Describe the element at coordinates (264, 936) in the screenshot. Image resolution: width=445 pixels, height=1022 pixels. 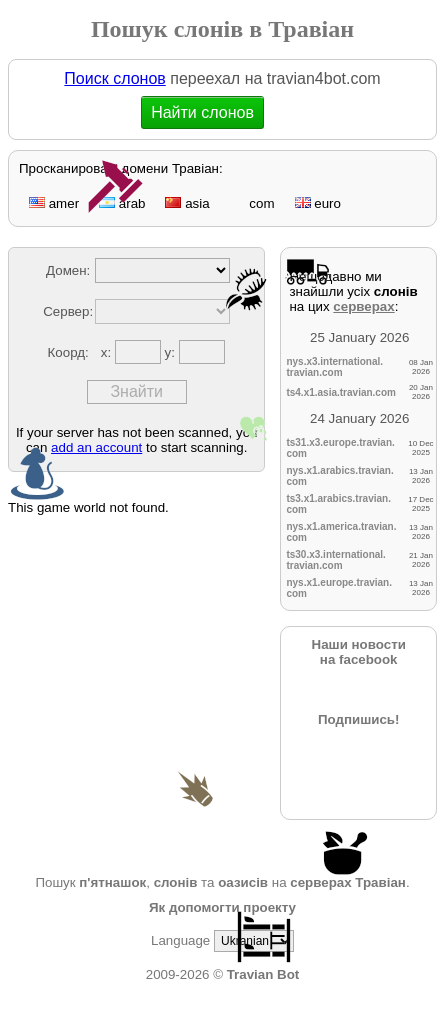
I see `view shared room or dormitory accommodations` at that location.